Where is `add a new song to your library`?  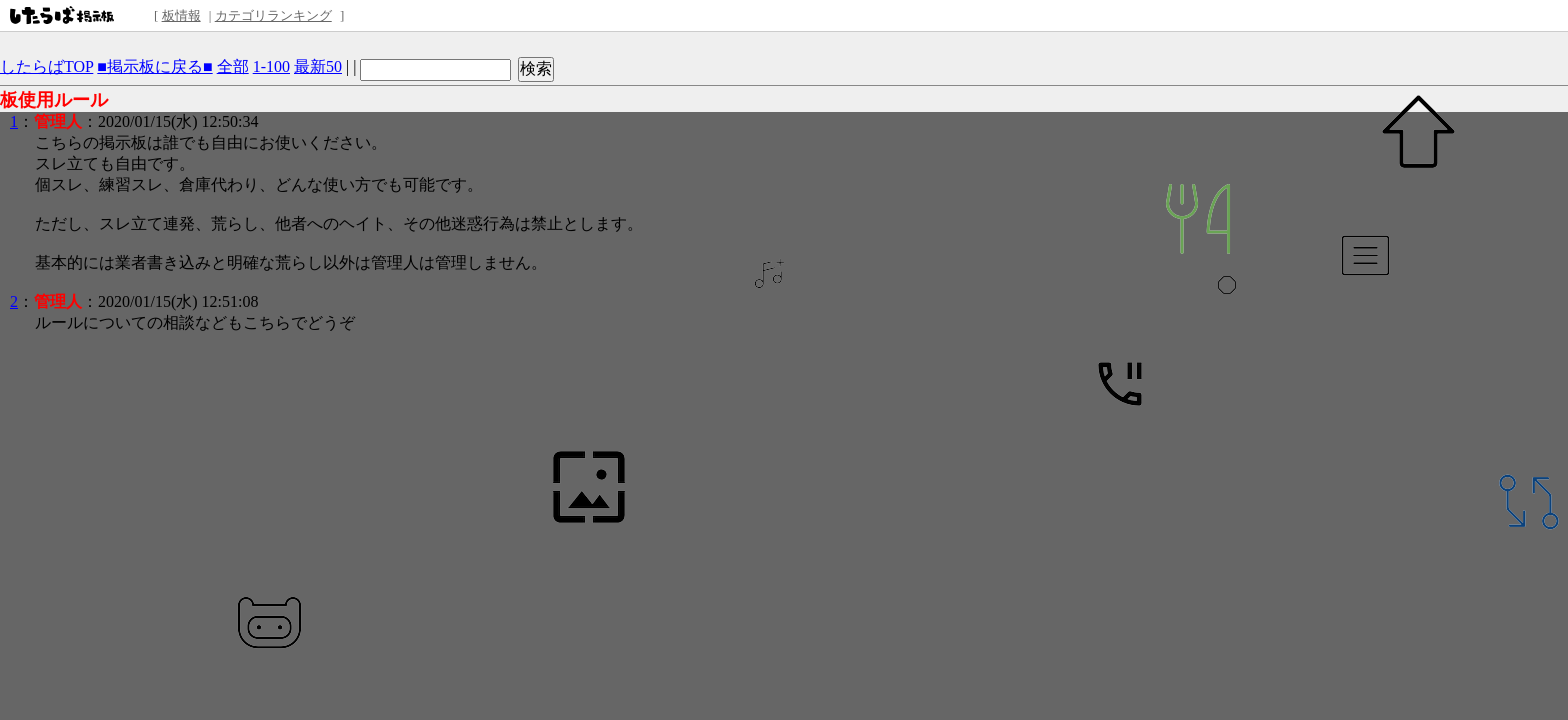
add a new song to your library is located at coordinates (770, 274).